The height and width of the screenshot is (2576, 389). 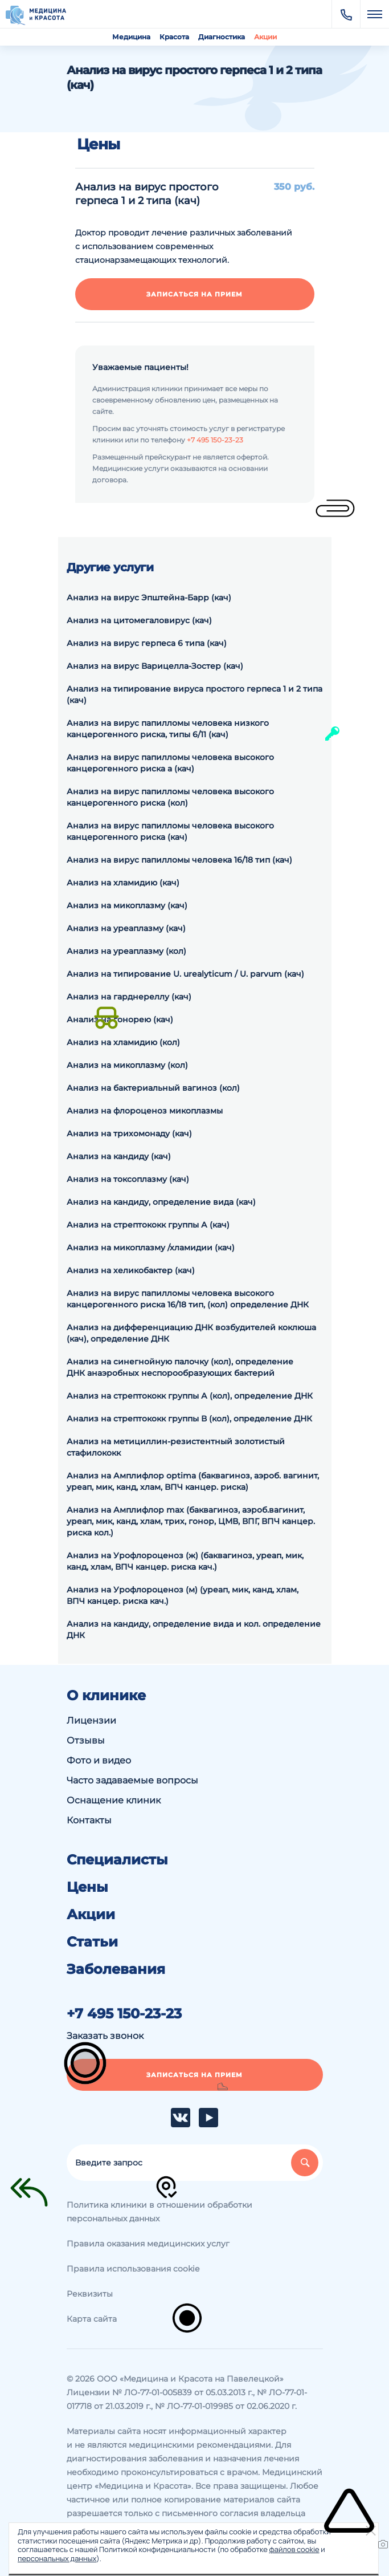 What do you see at coordinates (335, 508) in the screenshot?
I see `attach a file to your message` at bounding box center [335, 508].